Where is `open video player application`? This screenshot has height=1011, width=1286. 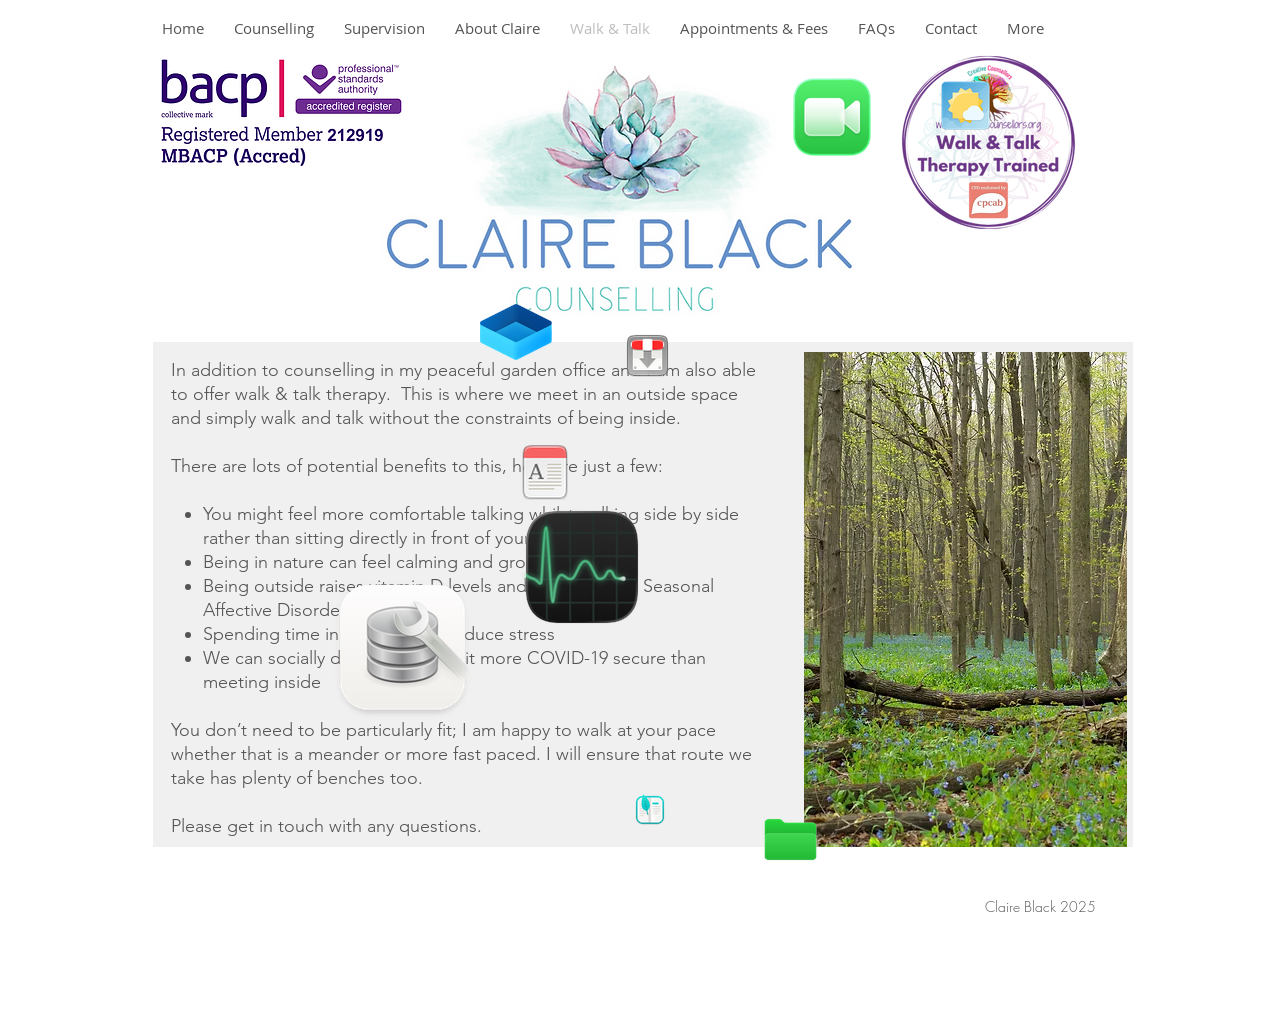 open video player application is located at coordinates (832, 117).